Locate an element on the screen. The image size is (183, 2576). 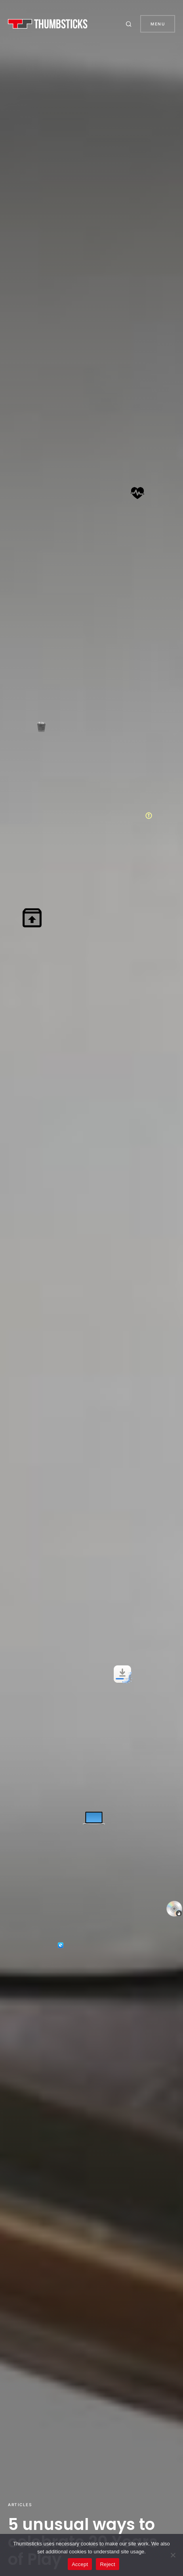
open varia download manager is located at coordinates (122, 1674).